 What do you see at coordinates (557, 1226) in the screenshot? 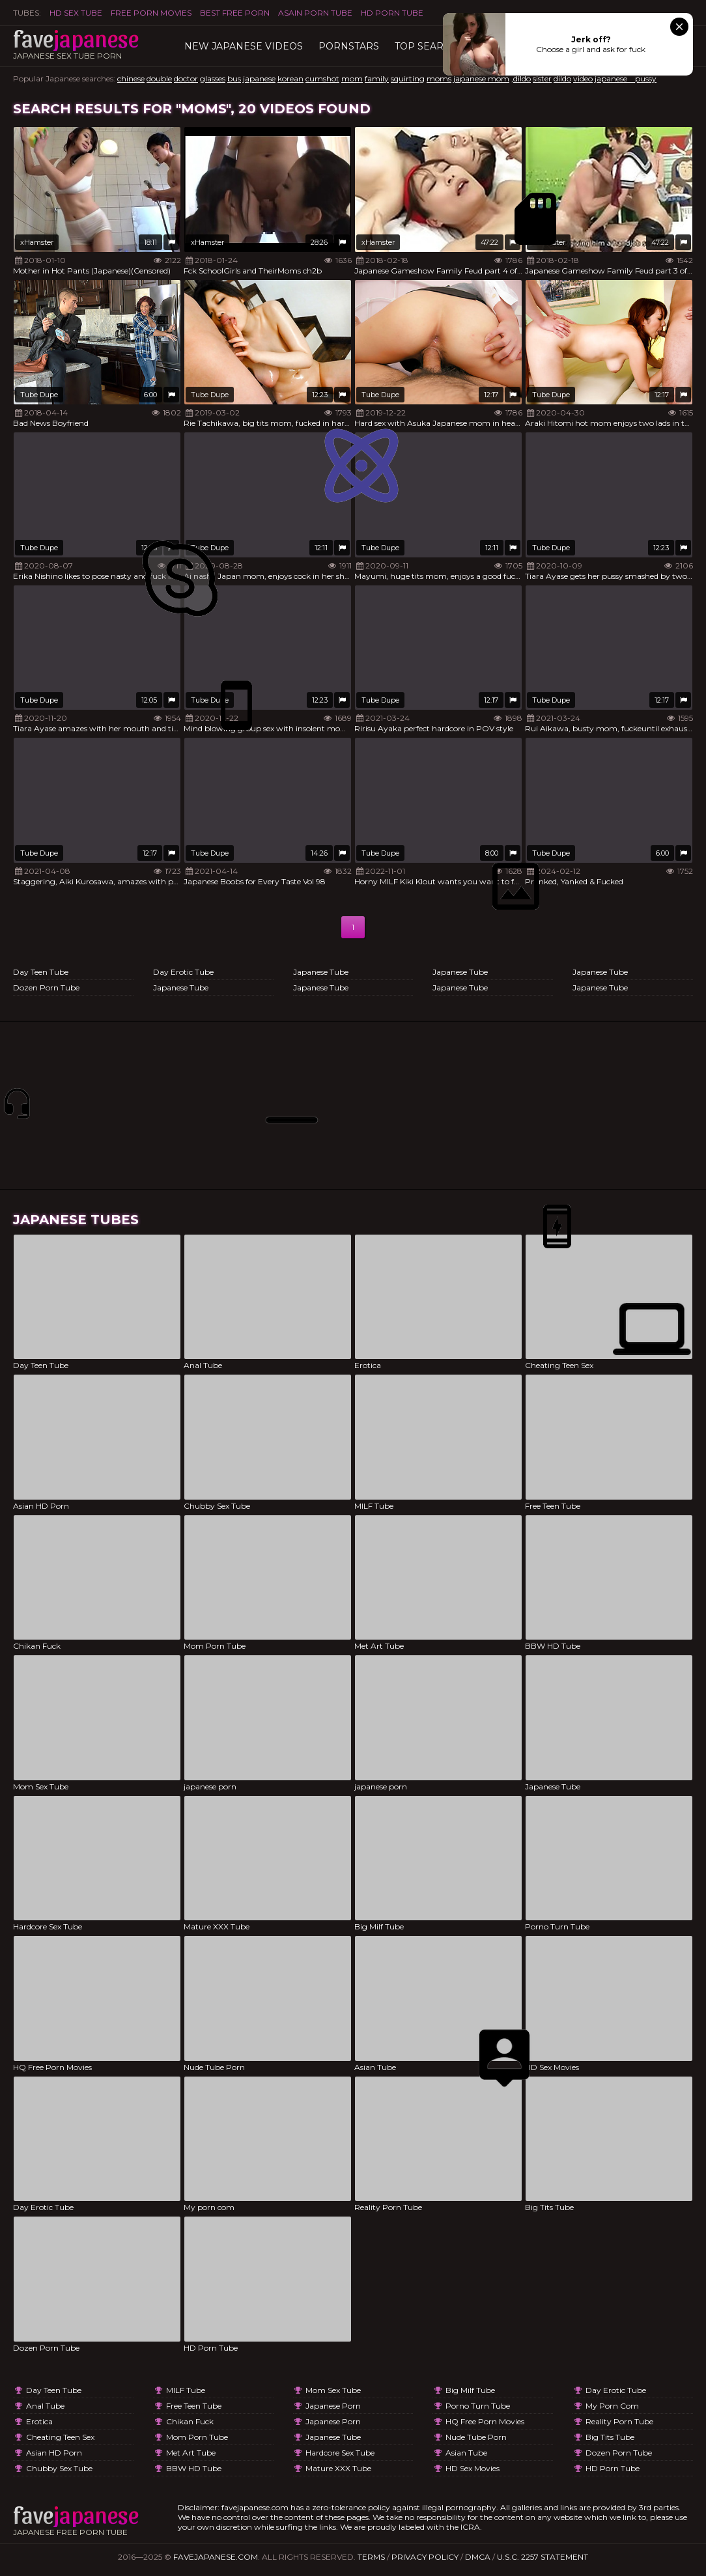
I see `find nearby electric vehicle charging stations` at bounding box center [557, 1226].